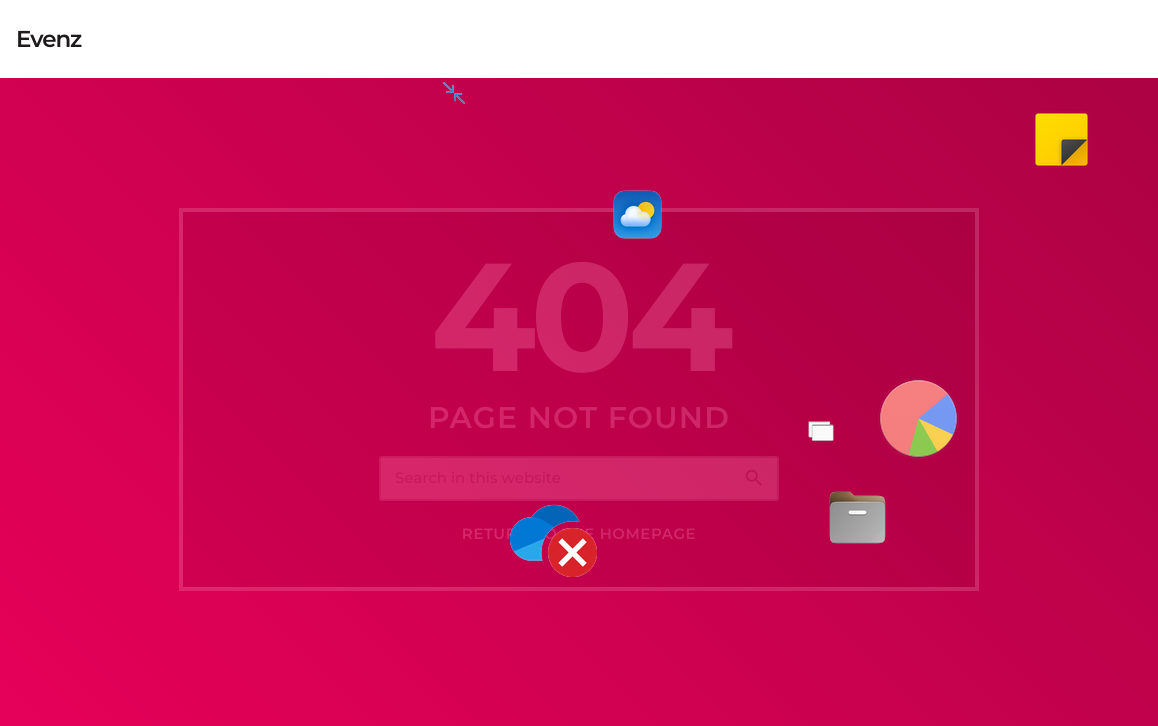  Describe the element at coordinates (553, 533) in the screenshot. I see `OneDrive sync error or connection failure` at that location.